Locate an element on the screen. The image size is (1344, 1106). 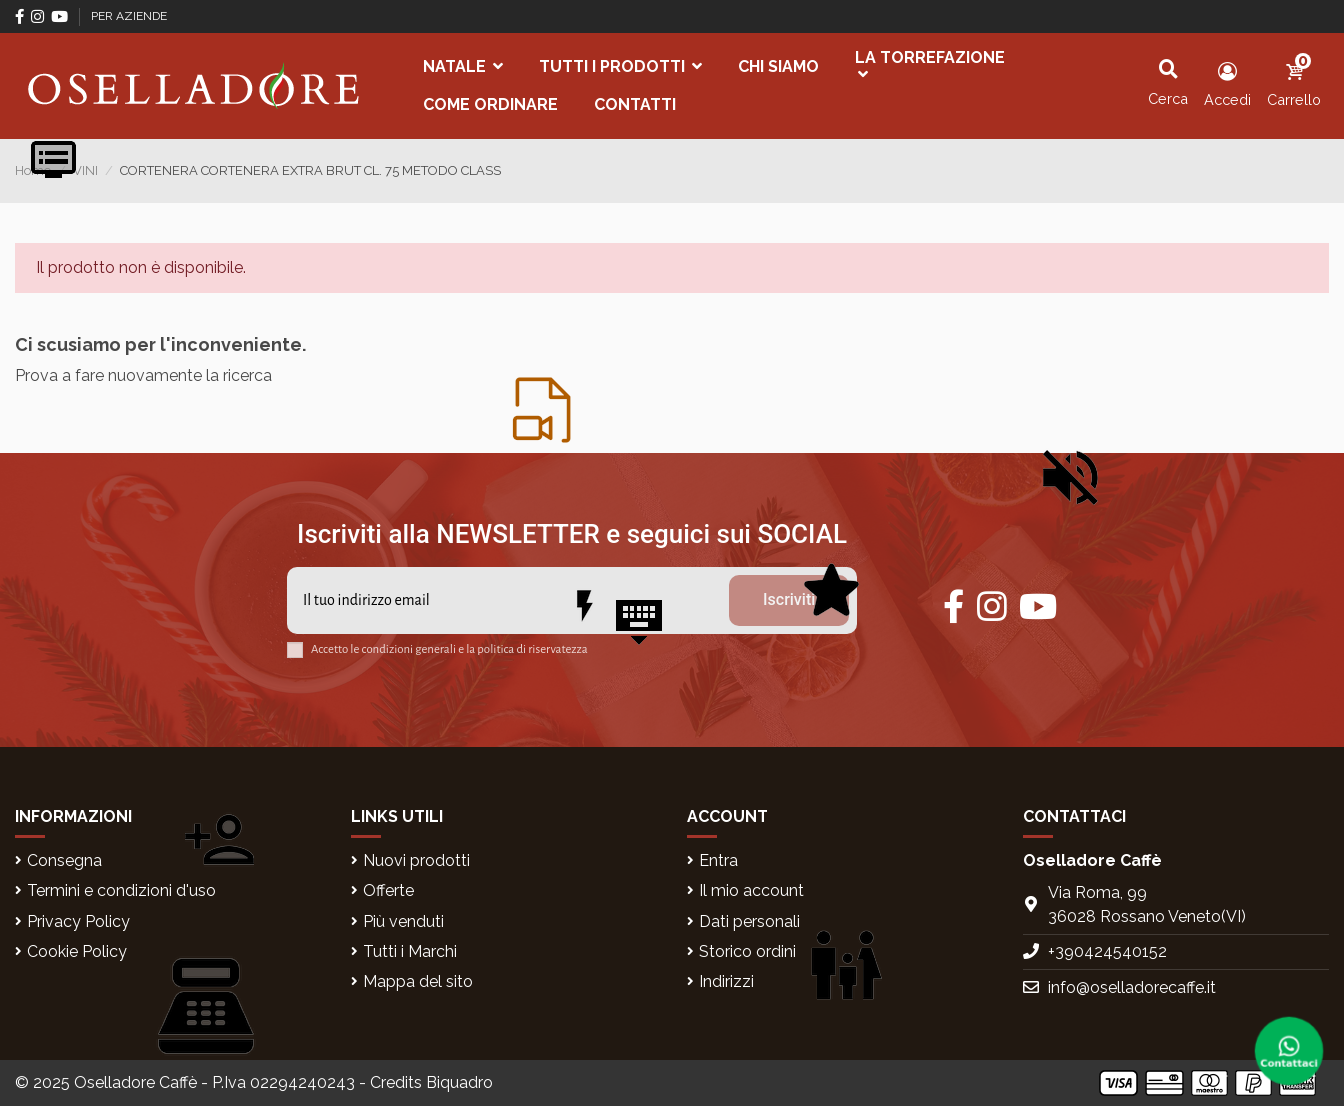
open a video file is located at coordinates (543, 410).